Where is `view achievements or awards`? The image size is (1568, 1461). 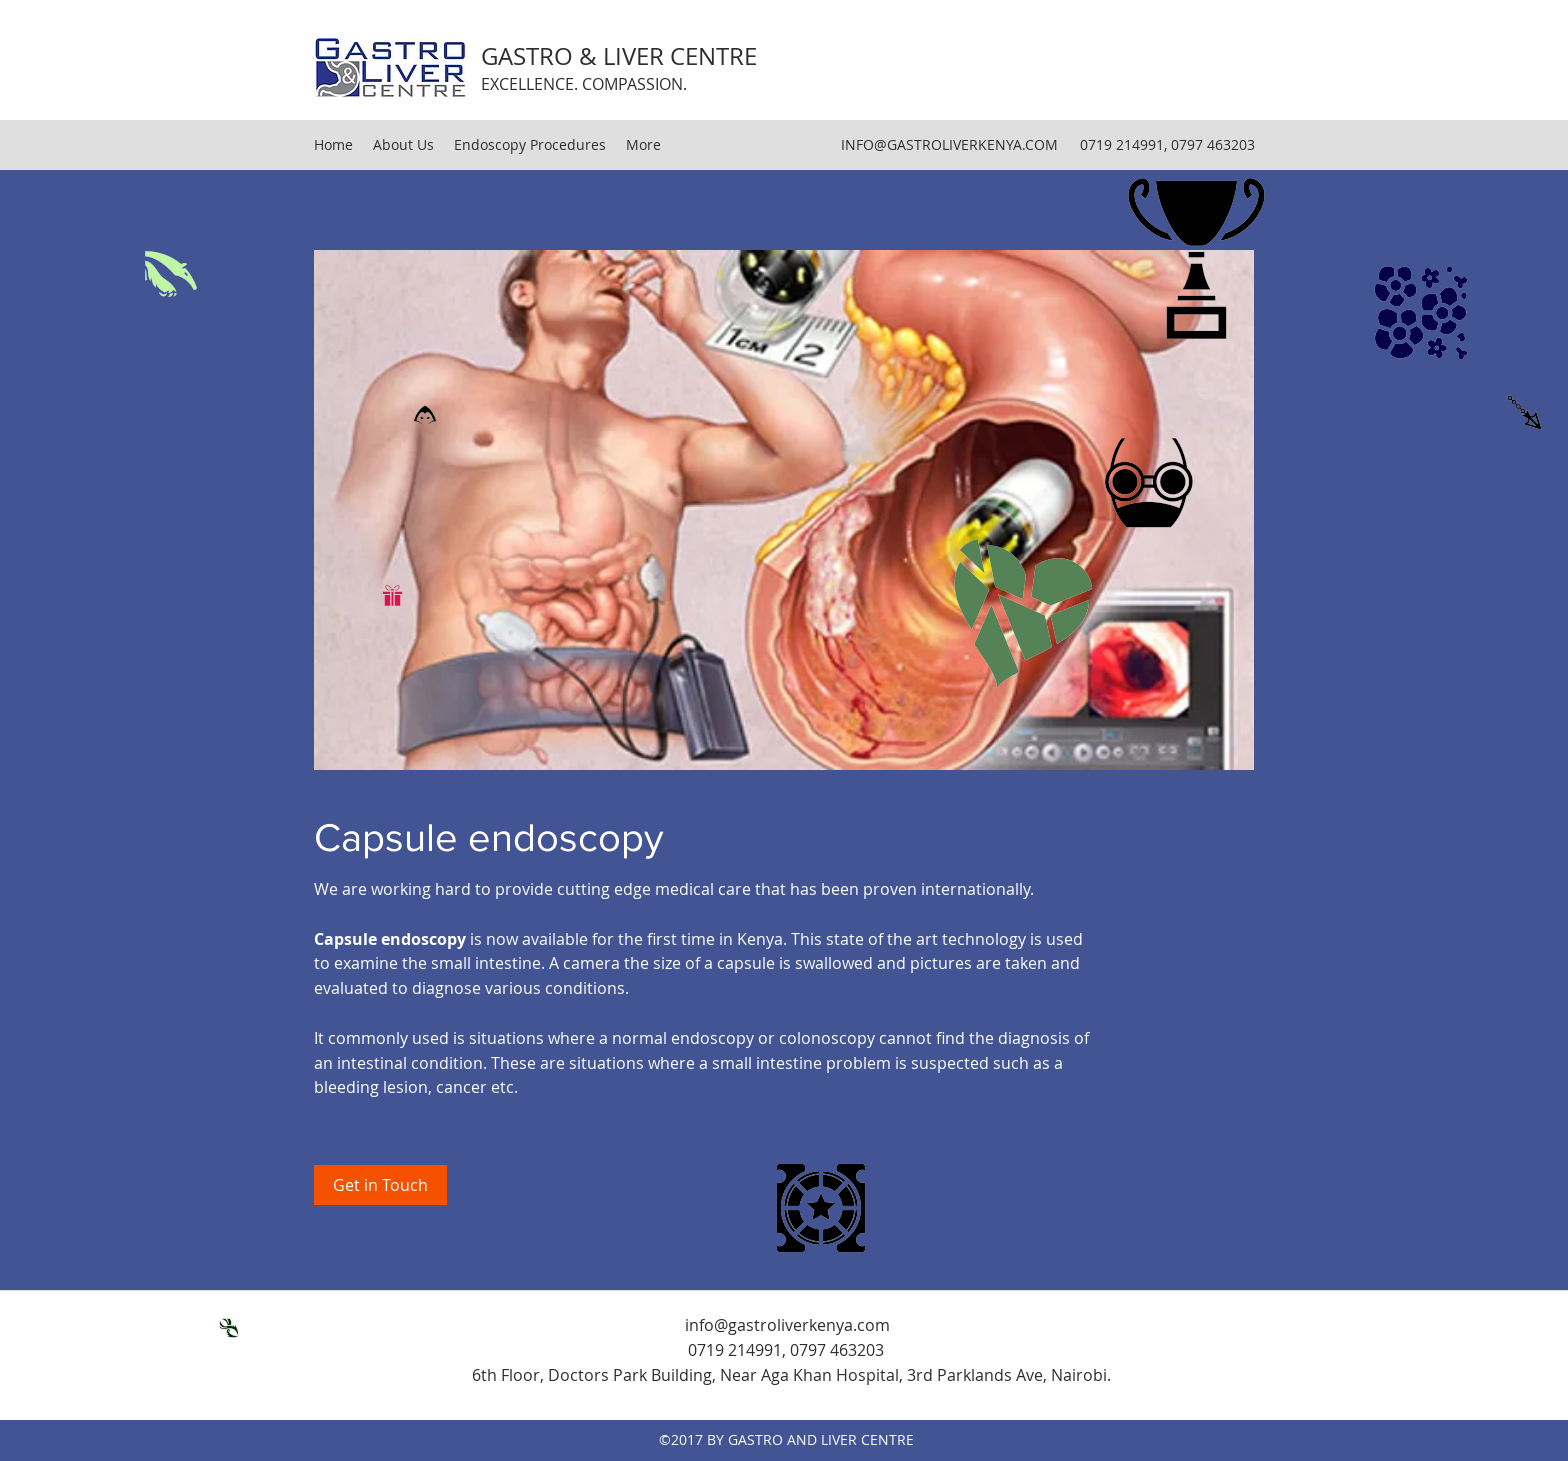 view achievements or awards is located at coordinates (1196, 258).